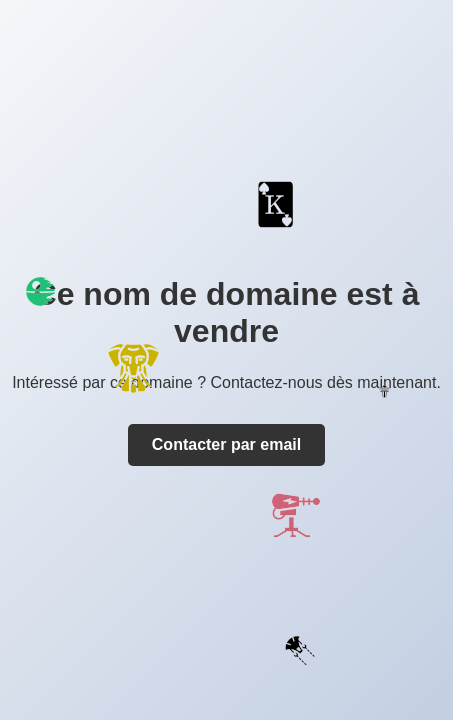 Image resolution: width=453 pixels, height=720 pixels. Describe the element at coordinates (275, 204) in the screenshot. I see `king of spades playing card` at that location.